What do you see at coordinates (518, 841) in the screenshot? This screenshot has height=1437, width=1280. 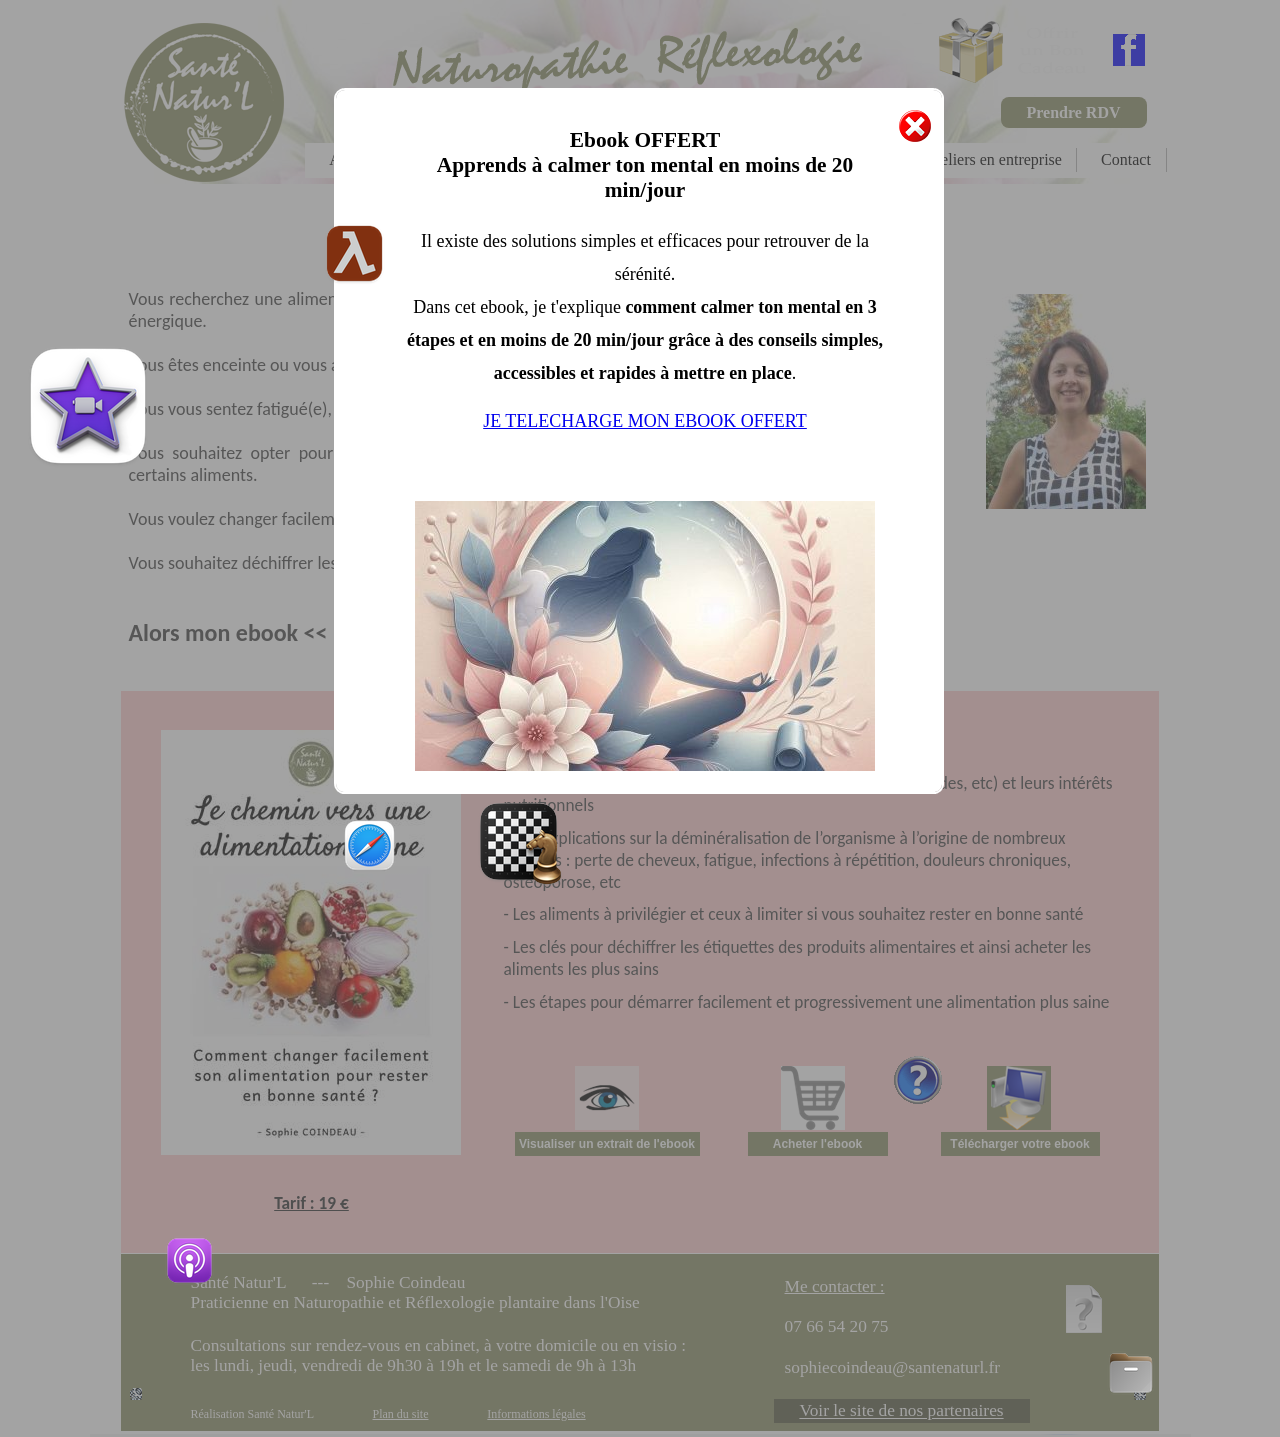 I see `open the chess app` at bounding box center [518, 841].